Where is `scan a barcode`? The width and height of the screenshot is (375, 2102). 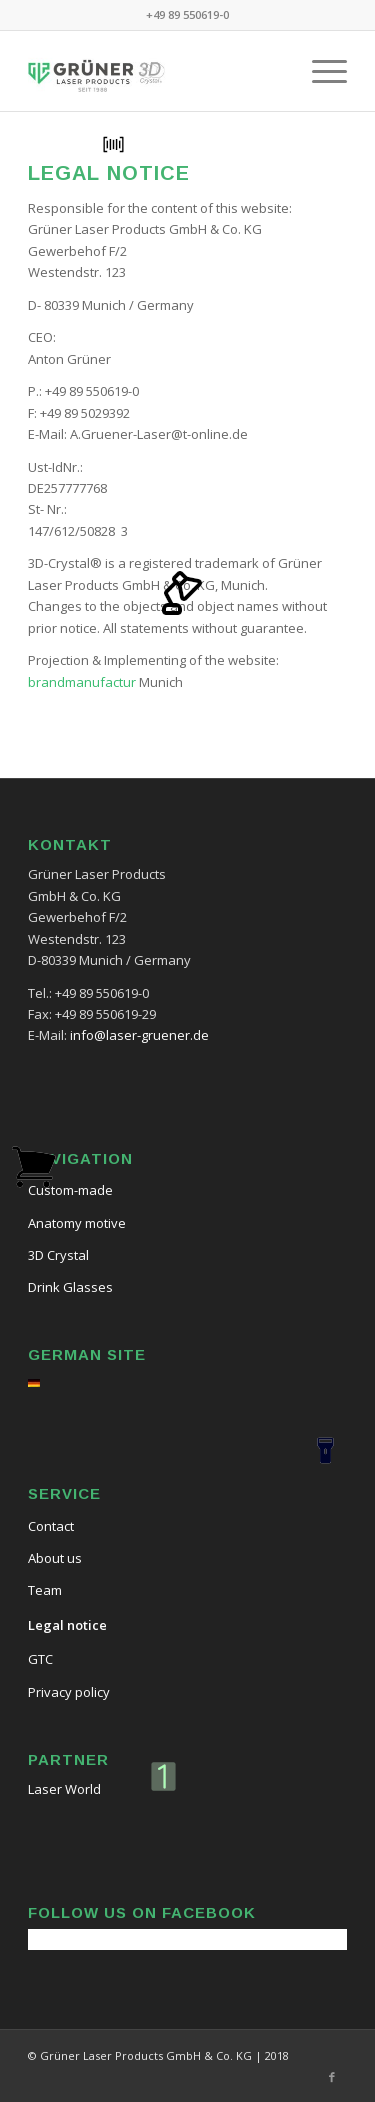
scan a barcode is located at coordinates (113, 144).